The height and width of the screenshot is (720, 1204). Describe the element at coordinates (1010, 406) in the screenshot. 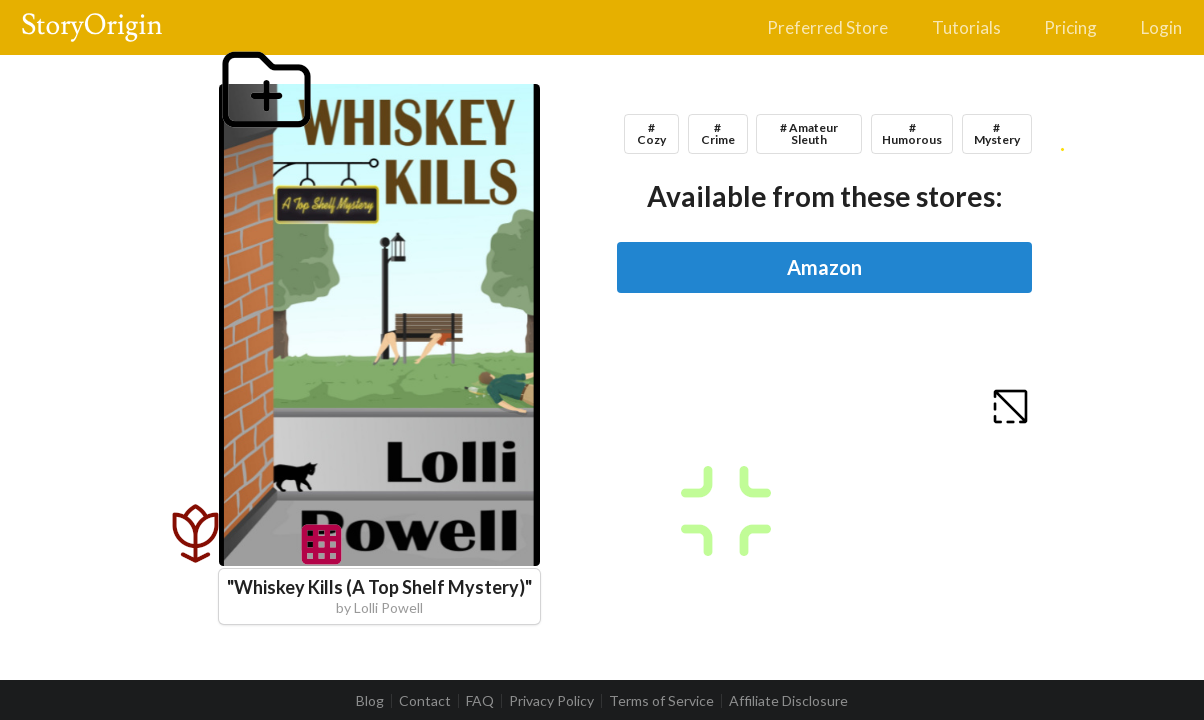

I see `invert current selection` at that location.